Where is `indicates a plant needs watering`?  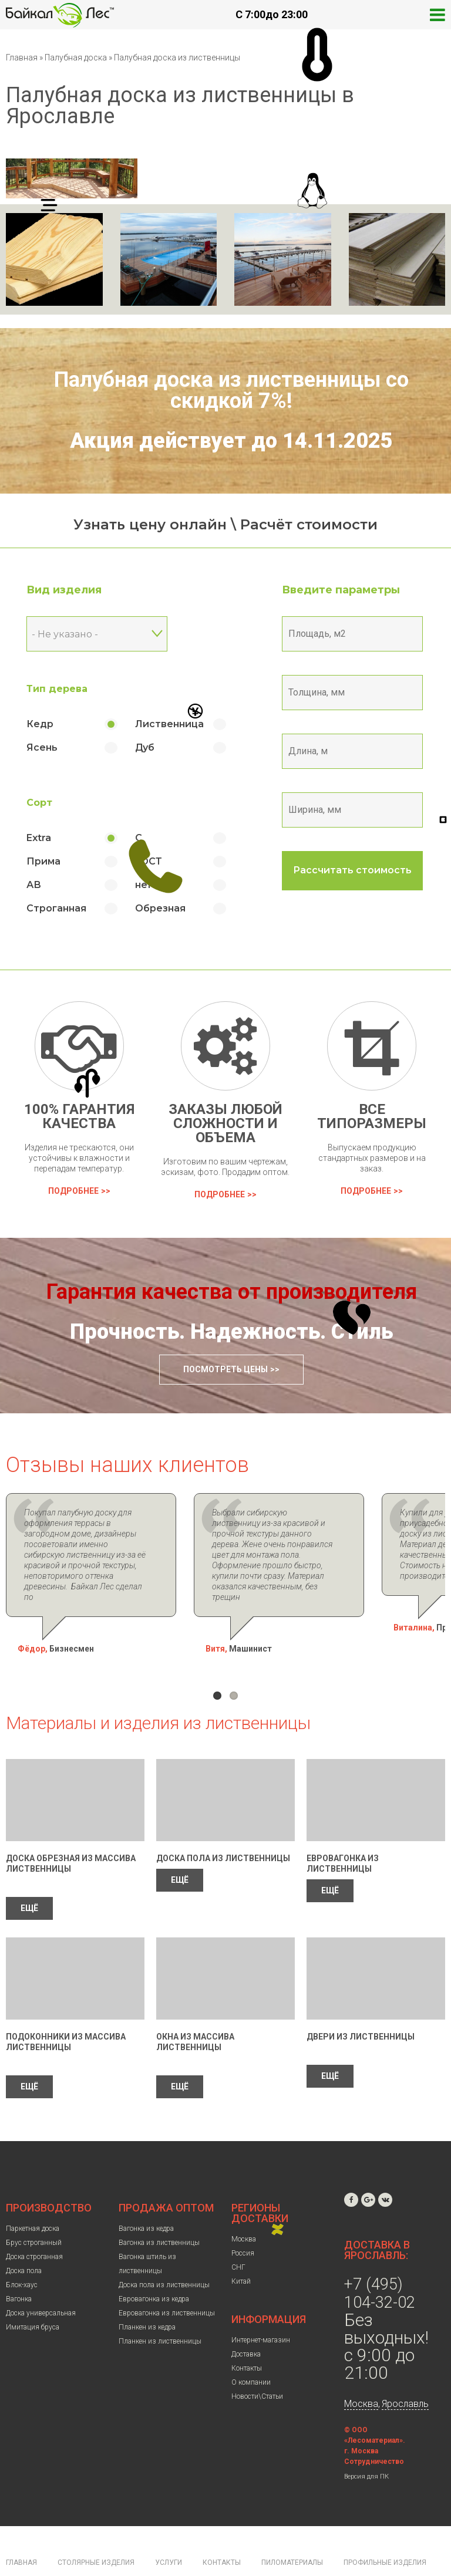
indicates a plant needs watering is located at coordinates (87, 1083).